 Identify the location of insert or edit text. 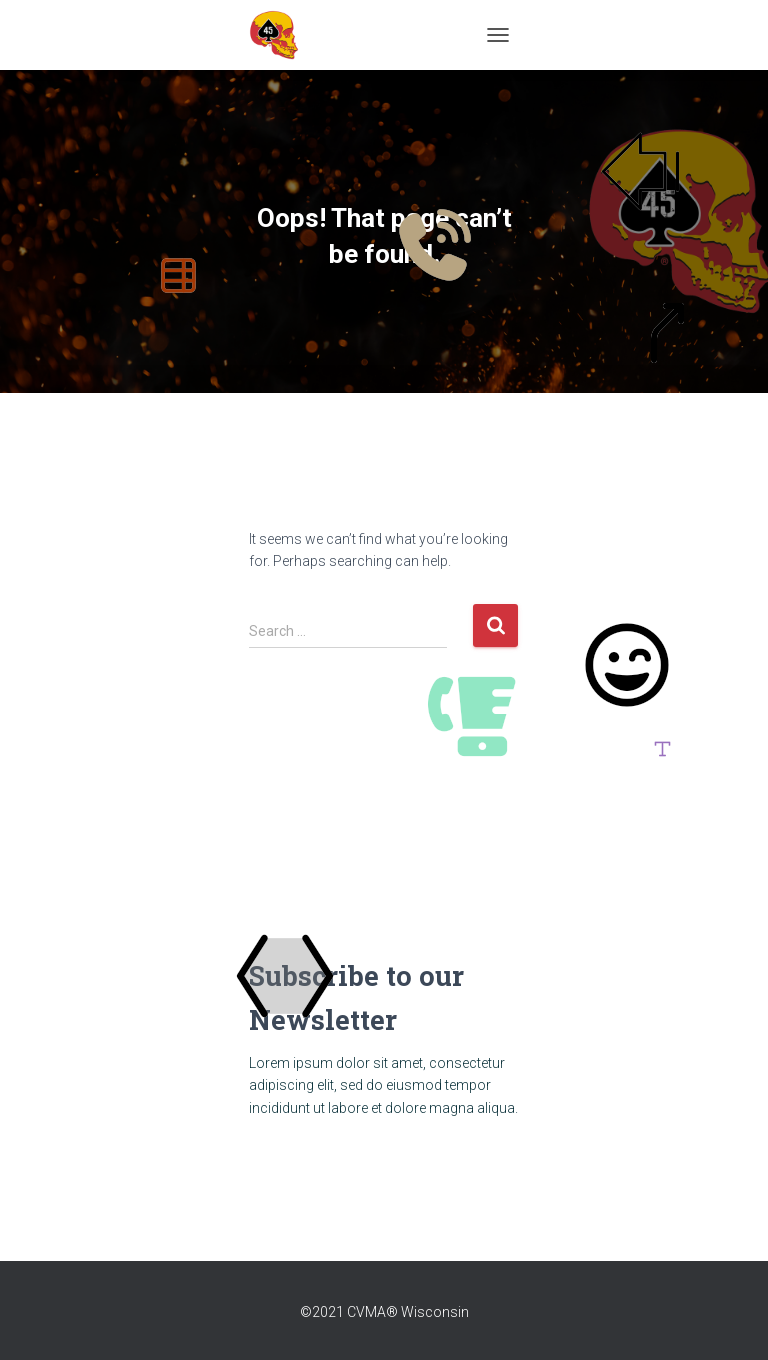
(662, 748).